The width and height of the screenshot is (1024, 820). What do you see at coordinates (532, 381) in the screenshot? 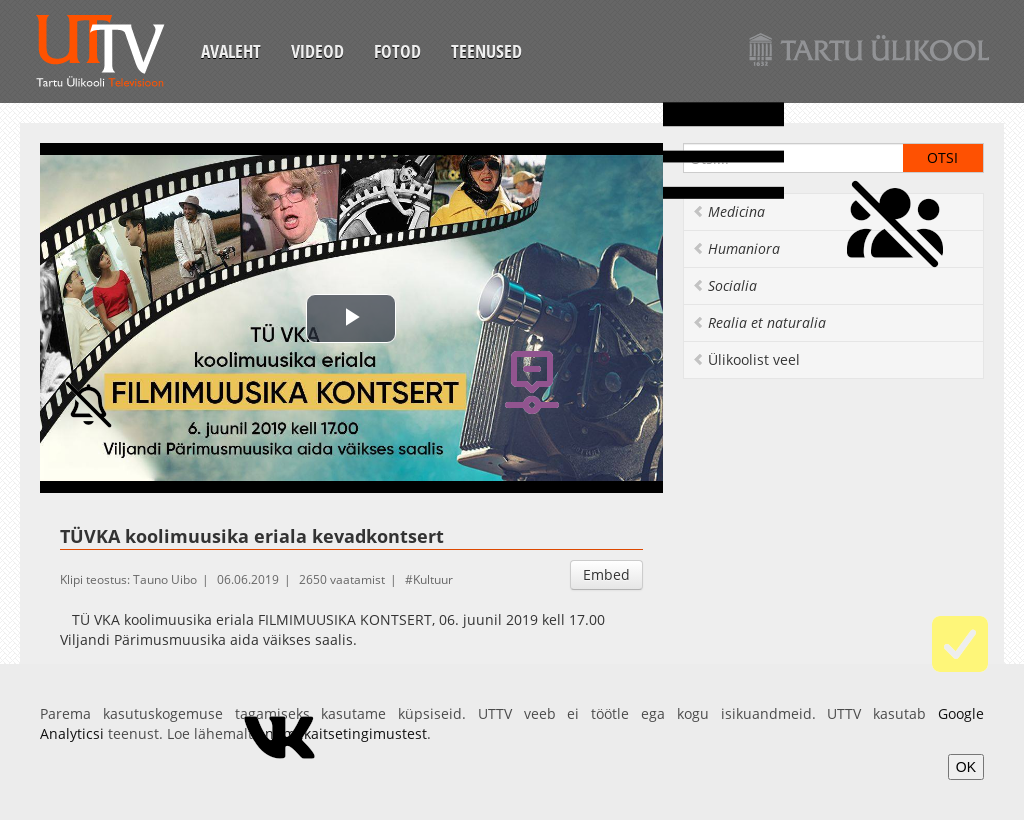
I see `remove an event from the timeline` at bounding box center [532, 381].